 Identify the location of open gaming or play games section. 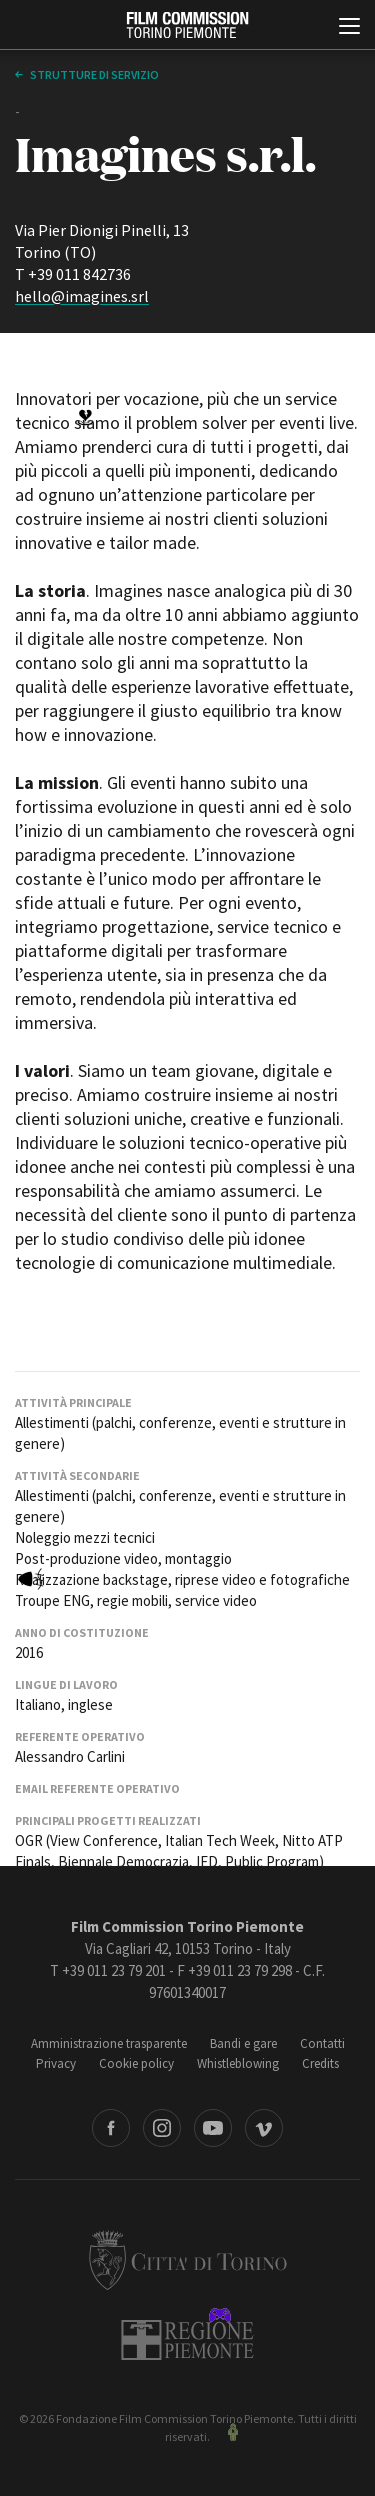
(220, 2315).